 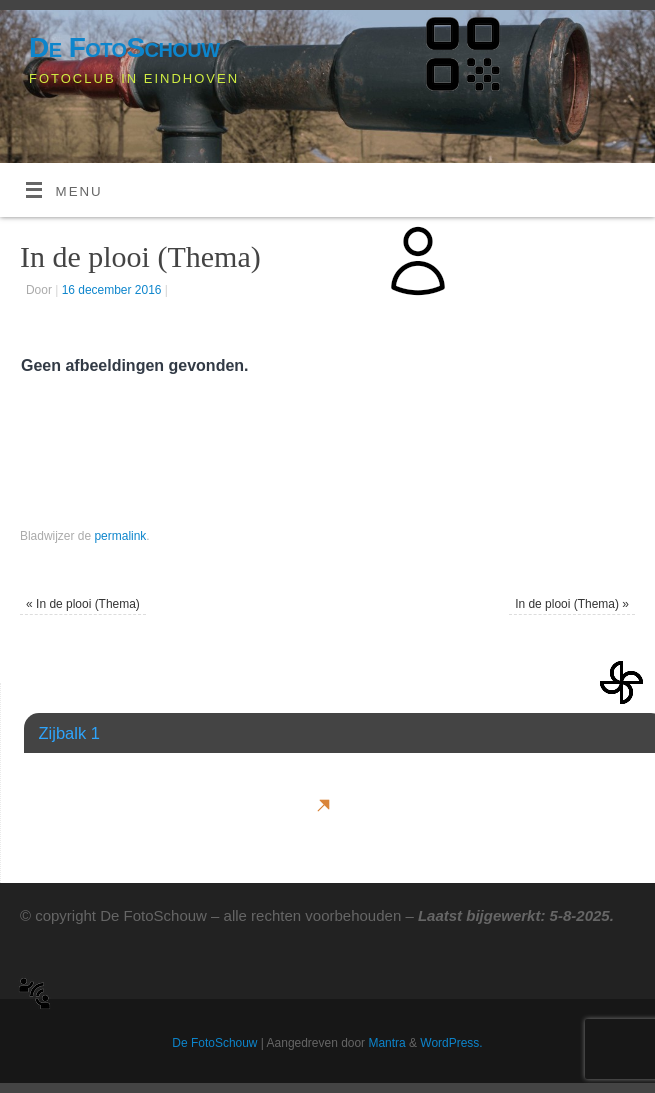 I want to click on access toys or games category, so click(x=621, y=682).